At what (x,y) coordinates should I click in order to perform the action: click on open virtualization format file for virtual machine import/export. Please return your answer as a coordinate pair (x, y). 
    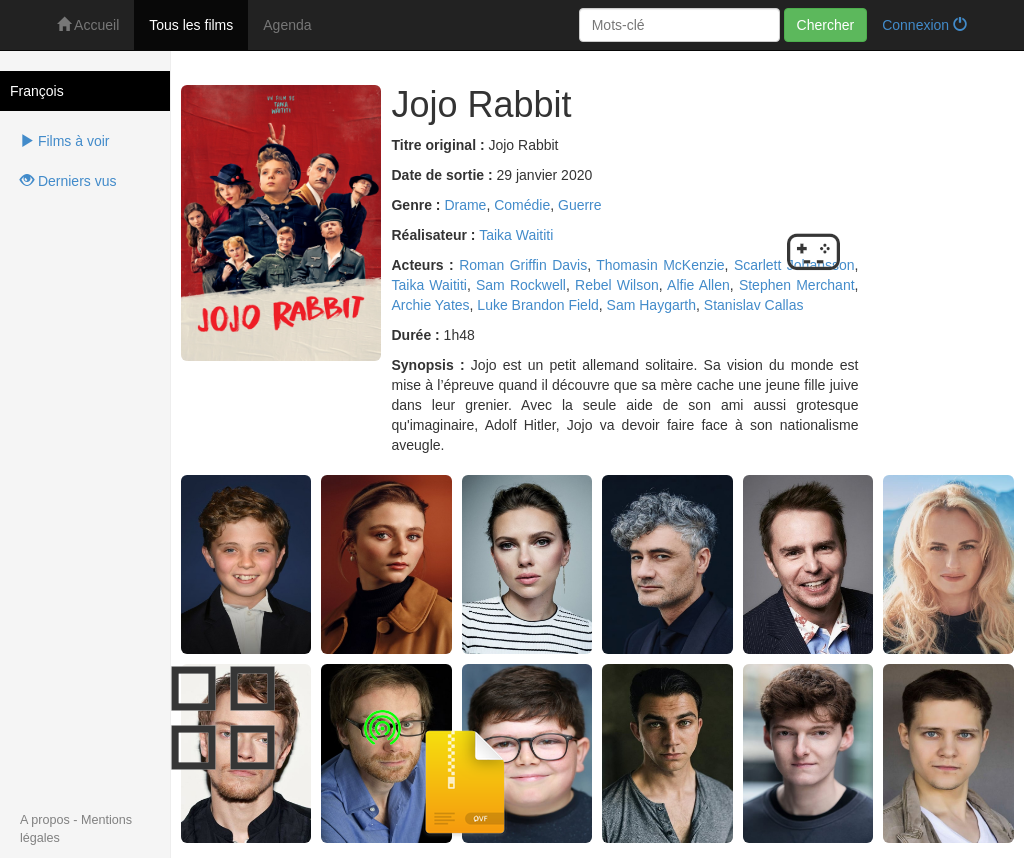
    Looking at the image, I should click on (465, 784).